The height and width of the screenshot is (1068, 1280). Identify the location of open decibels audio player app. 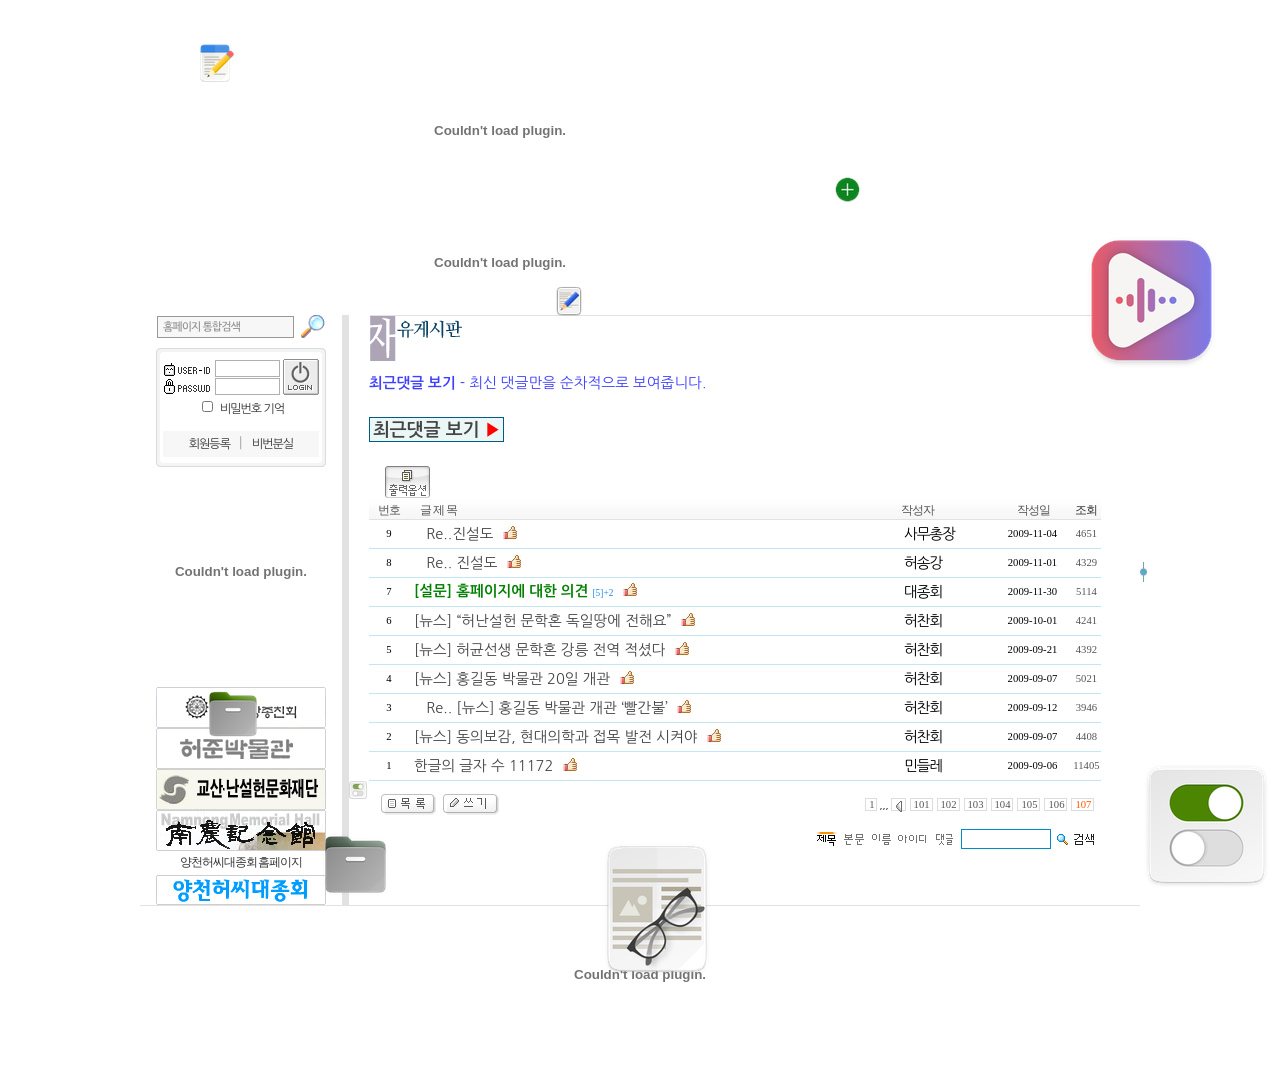
(1151, 300).